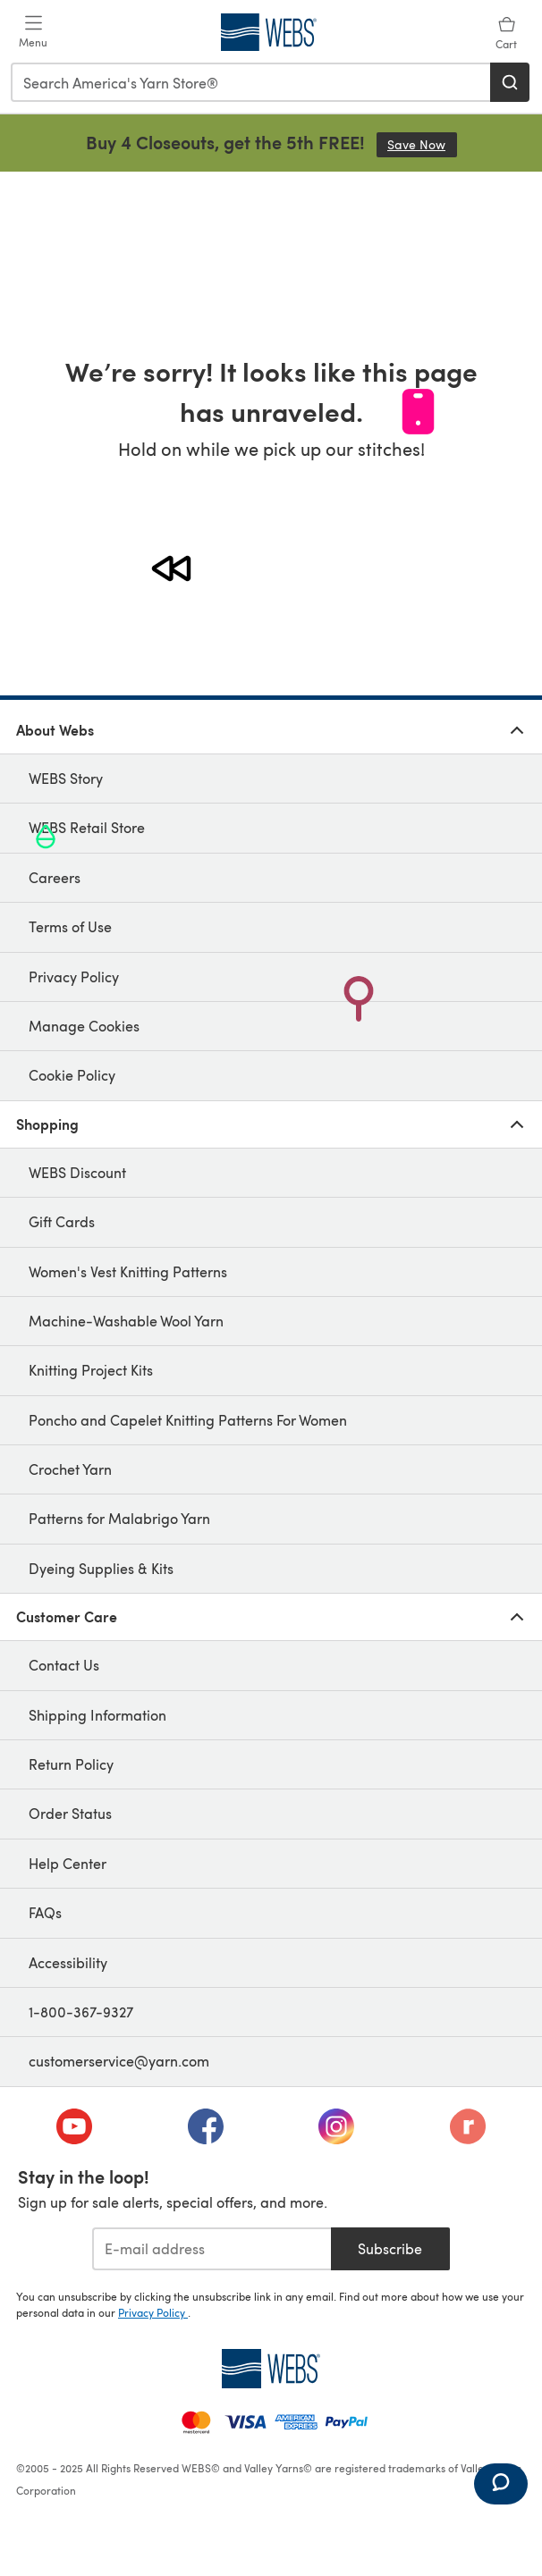 The width and height of the screenshot is (542, 2576). Describe the element at coordinates (359, 998) in the screenshot. I see `indicates gender-neutral or non-binary option` at that location.